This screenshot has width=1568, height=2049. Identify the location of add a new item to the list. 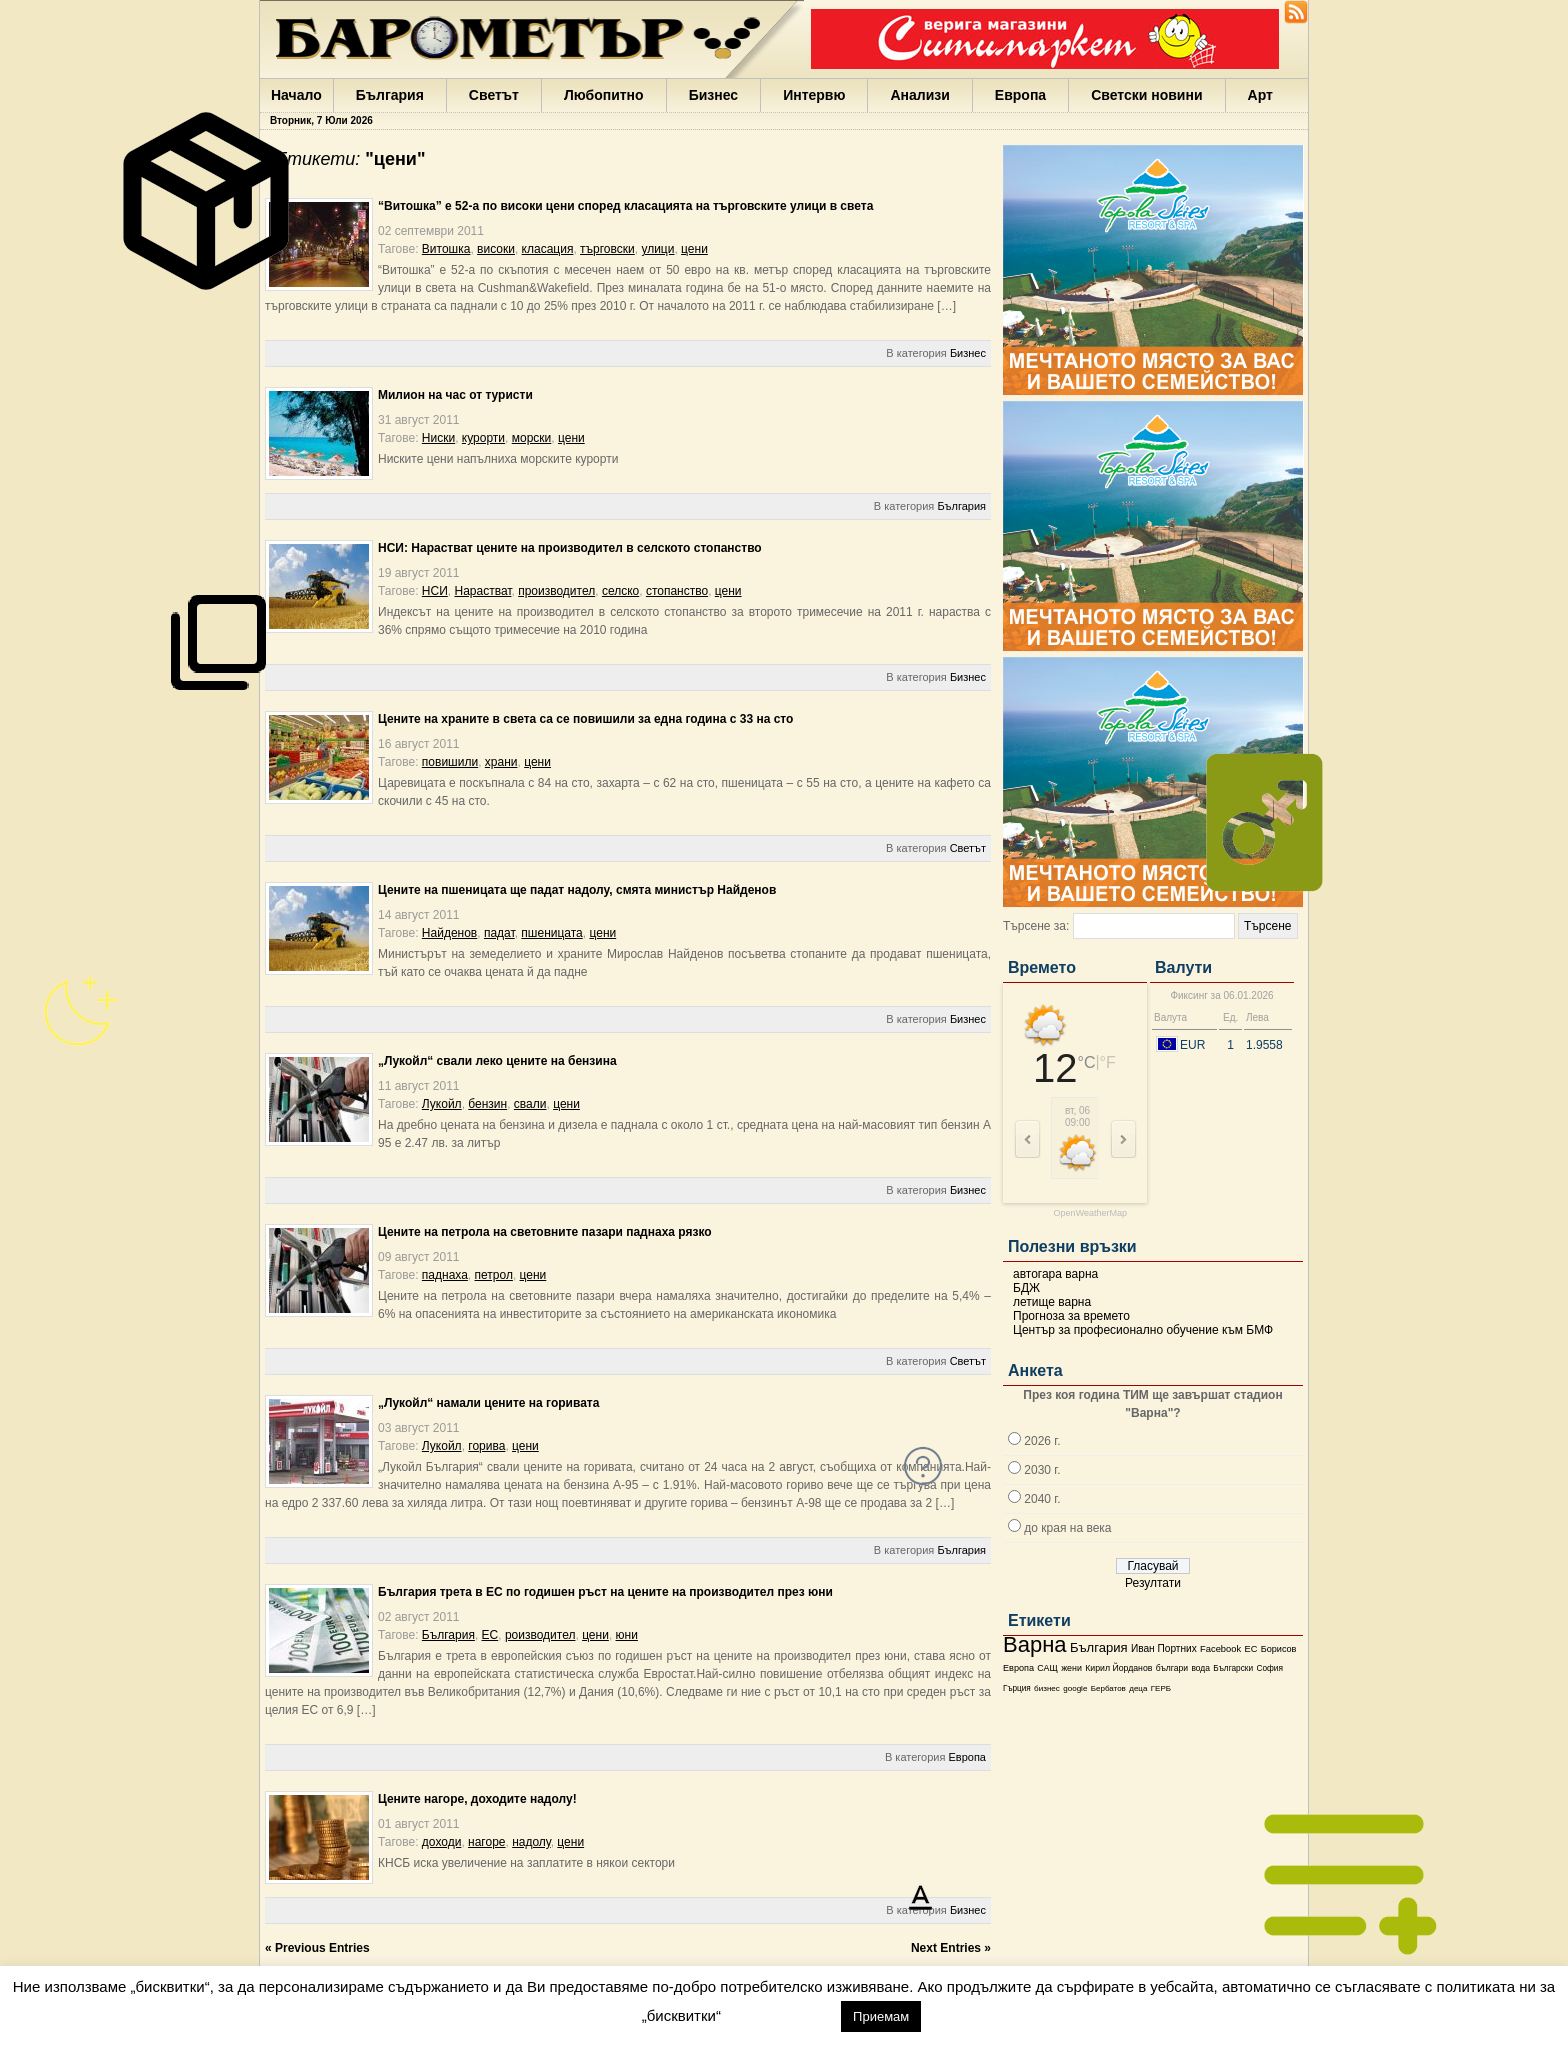
(1344, 1875).